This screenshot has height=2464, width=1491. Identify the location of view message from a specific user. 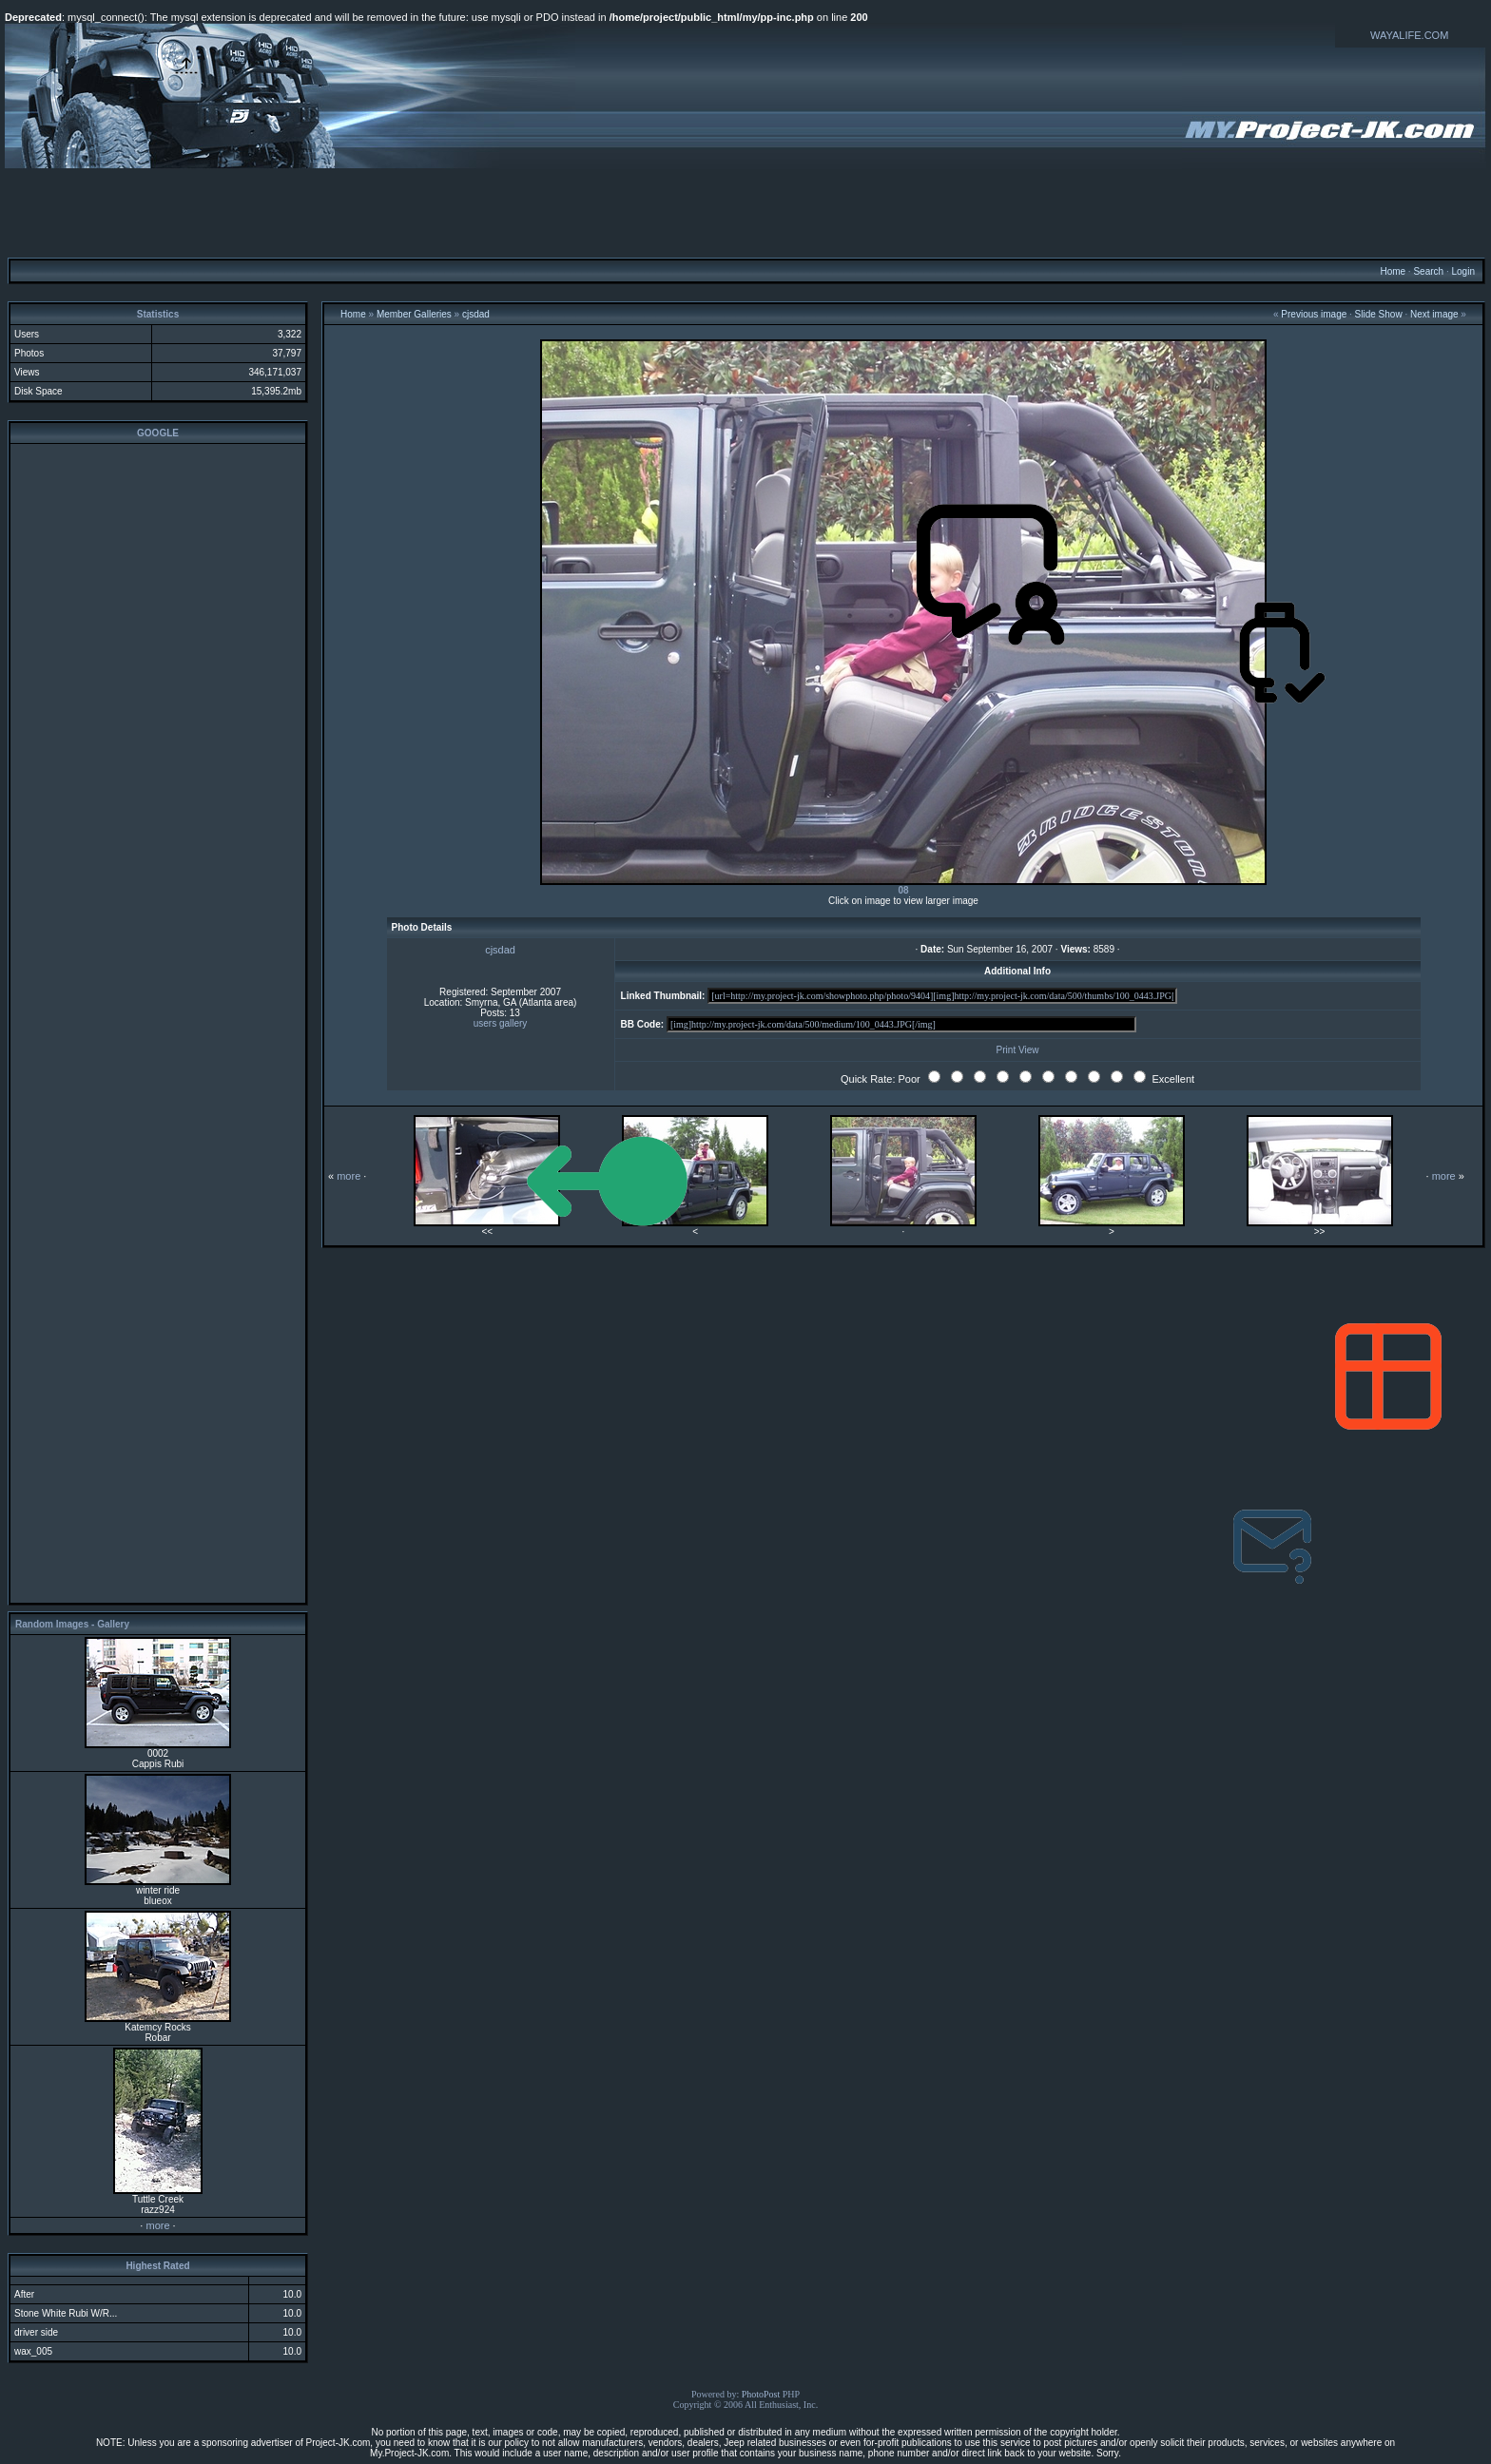
(987, 568).